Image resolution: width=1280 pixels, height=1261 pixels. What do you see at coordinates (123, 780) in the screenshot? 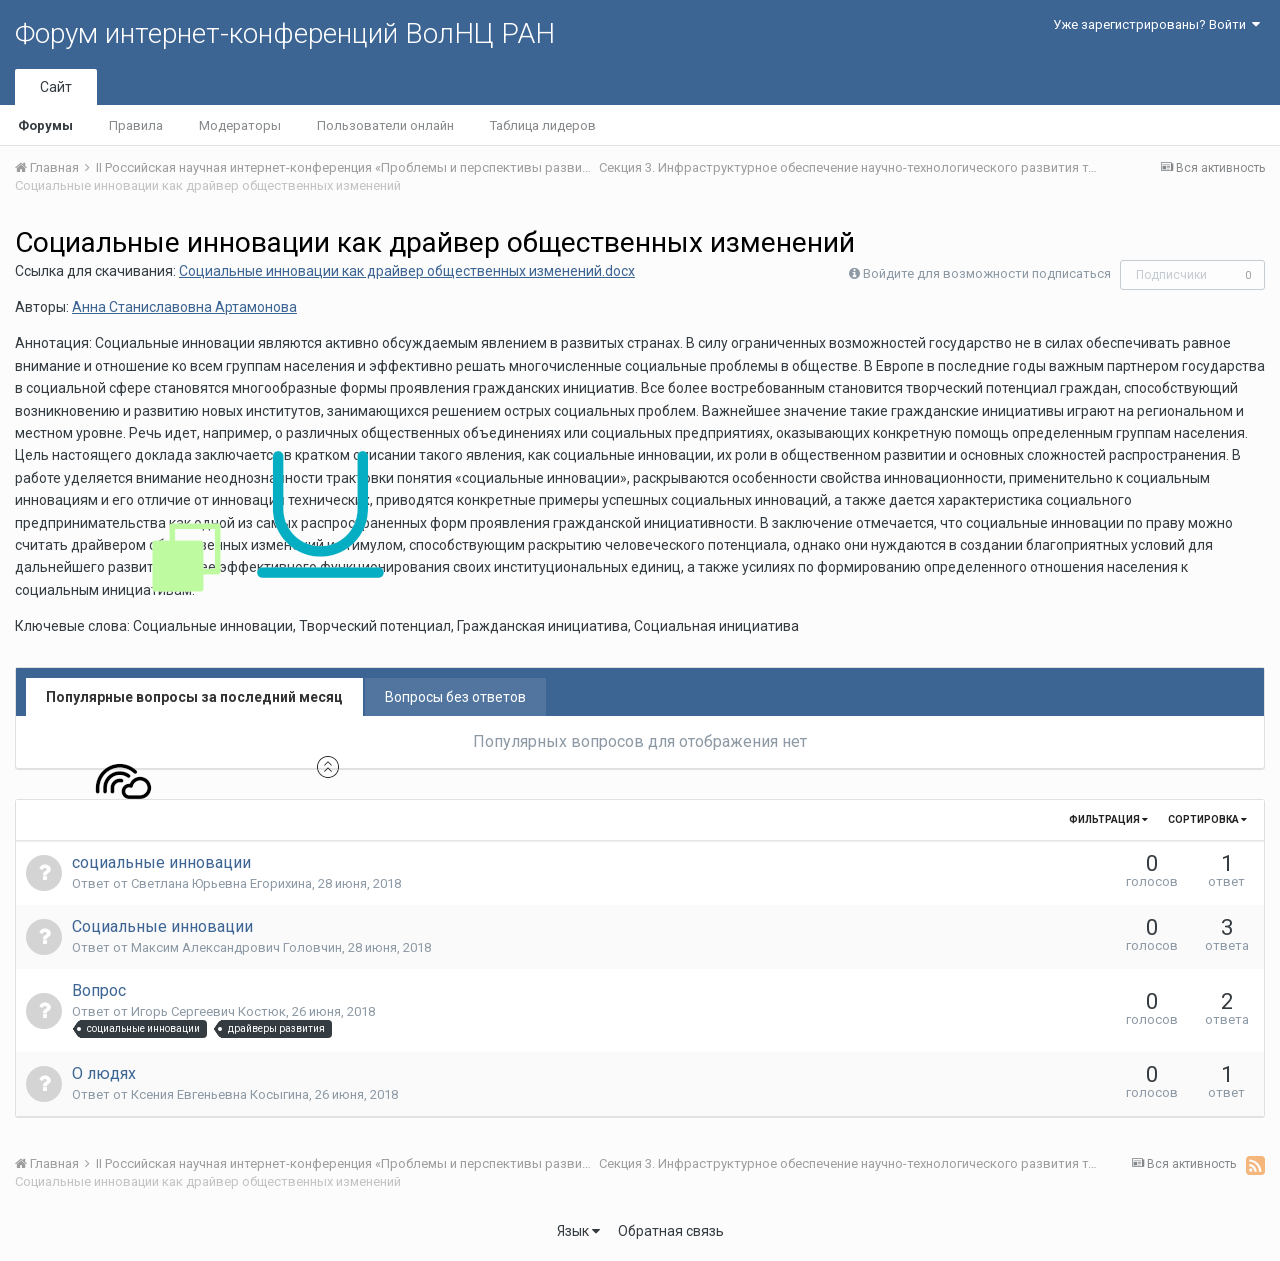
I see `view weather information` at bounding box center [123, 780].